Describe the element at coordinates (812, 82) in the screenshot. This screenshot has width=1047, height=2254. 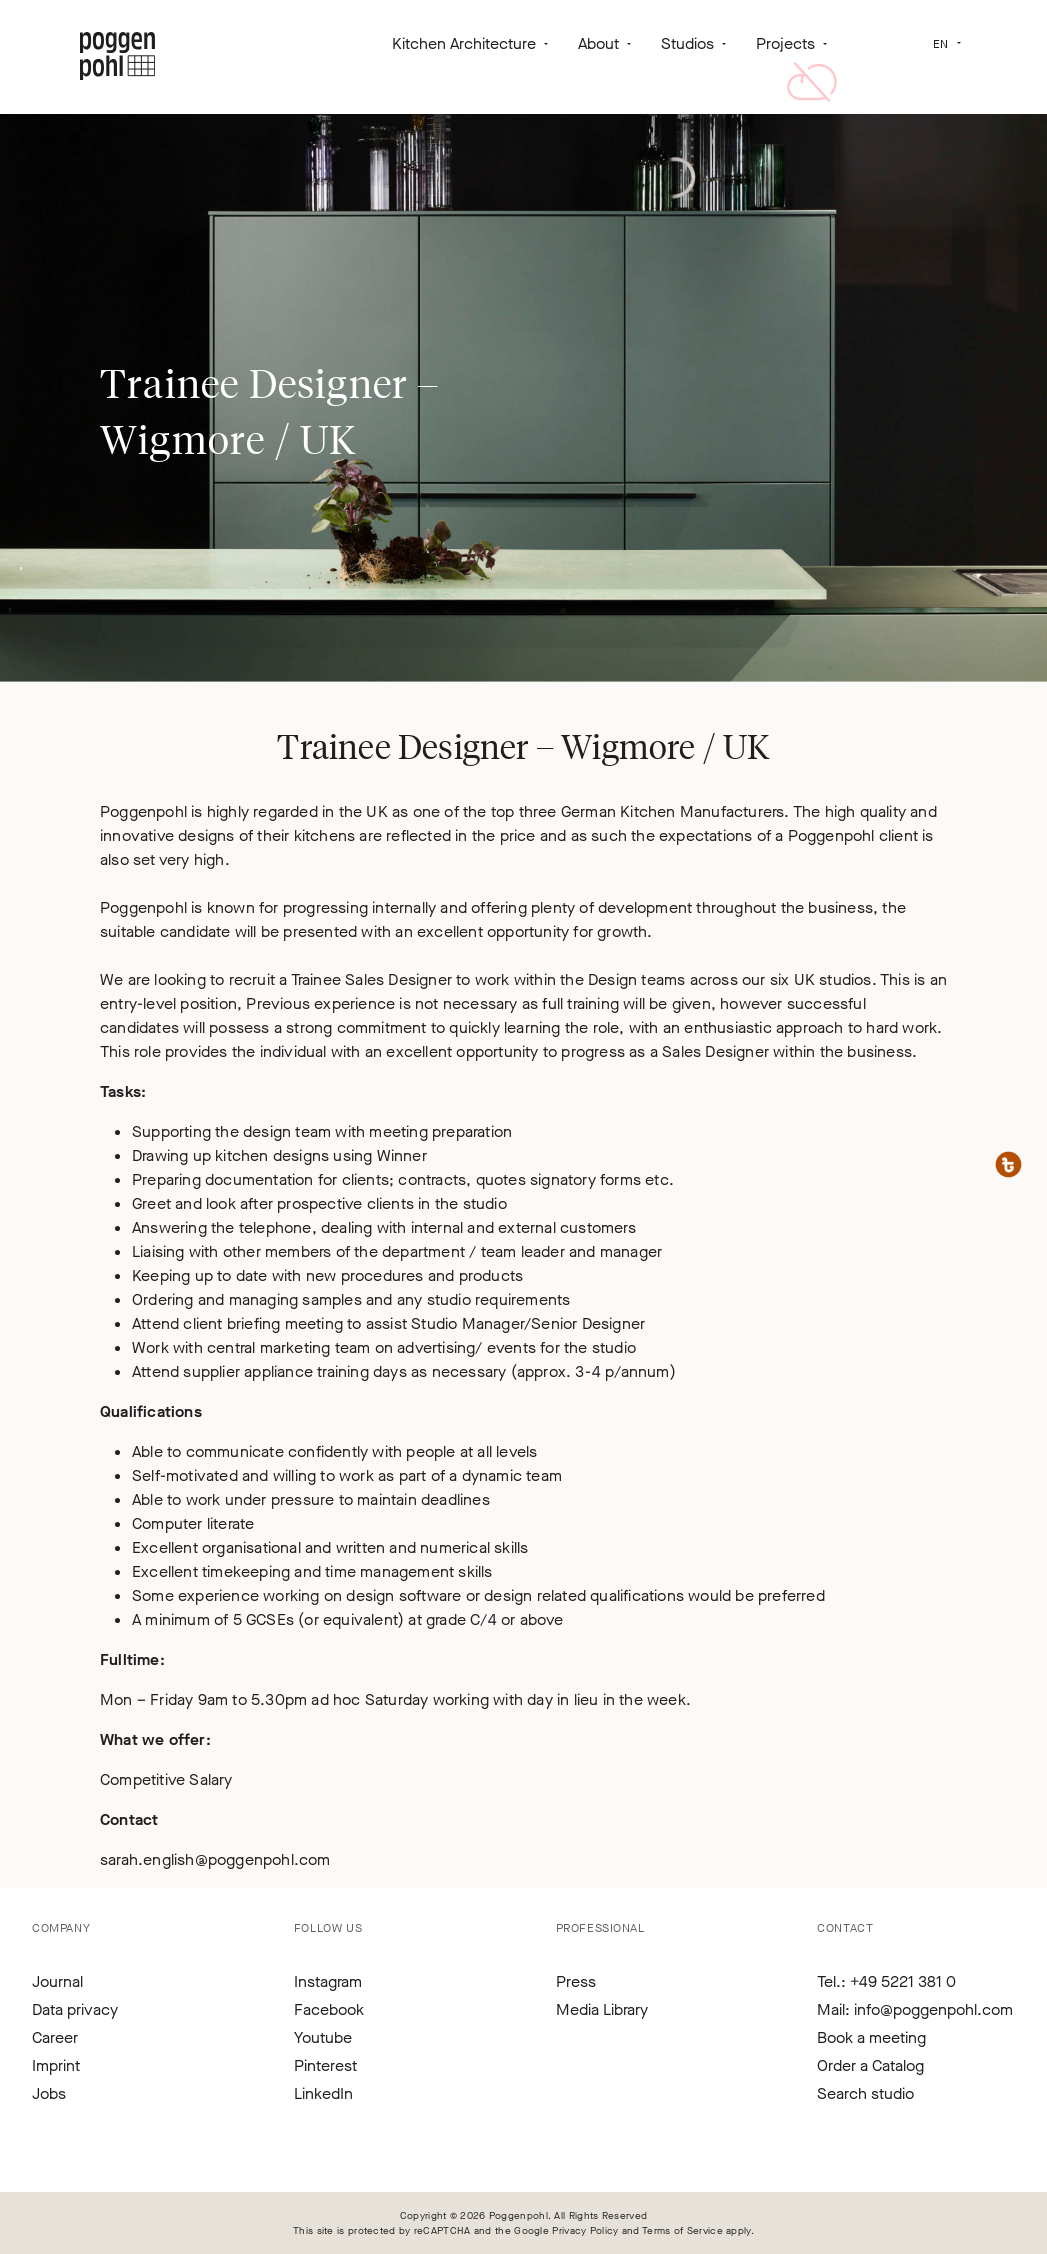
I see `cloud storage unavailable or disconnected` at that location.